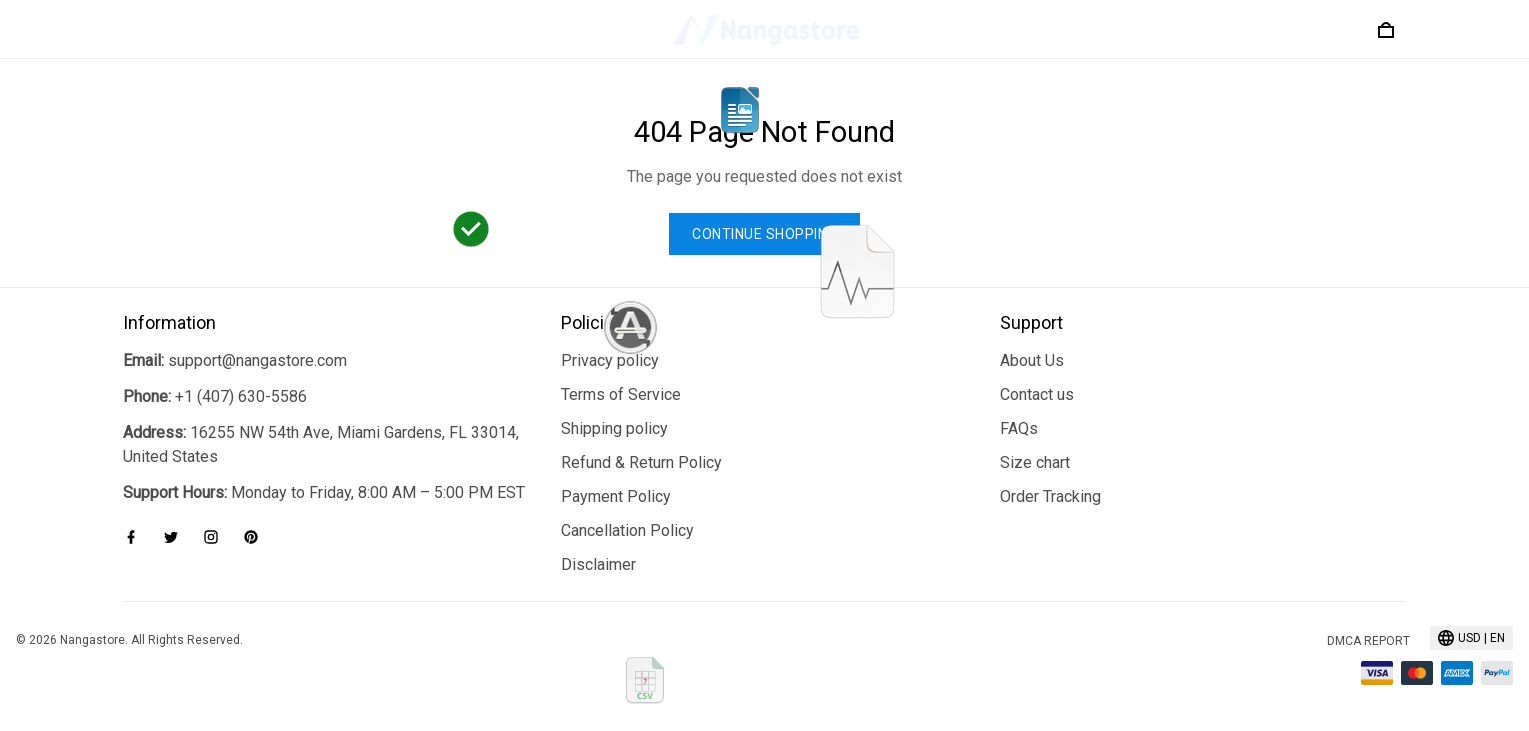 The image size is (1529, 731). I want to click on open the software update manager, so click(630, 327).